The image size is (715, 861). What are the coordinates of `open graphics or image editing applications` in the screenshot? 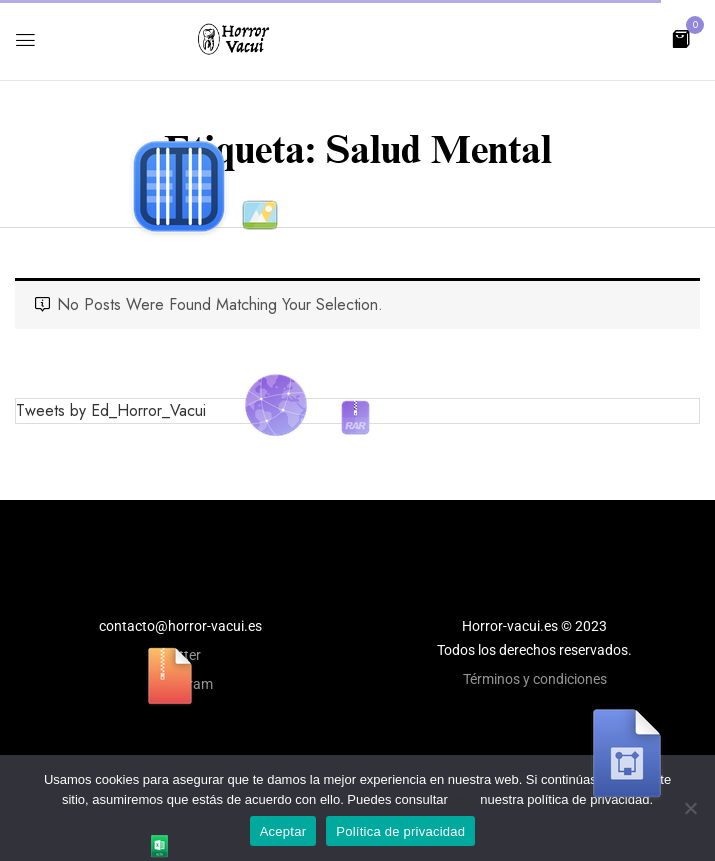 It's located at (260, 215).